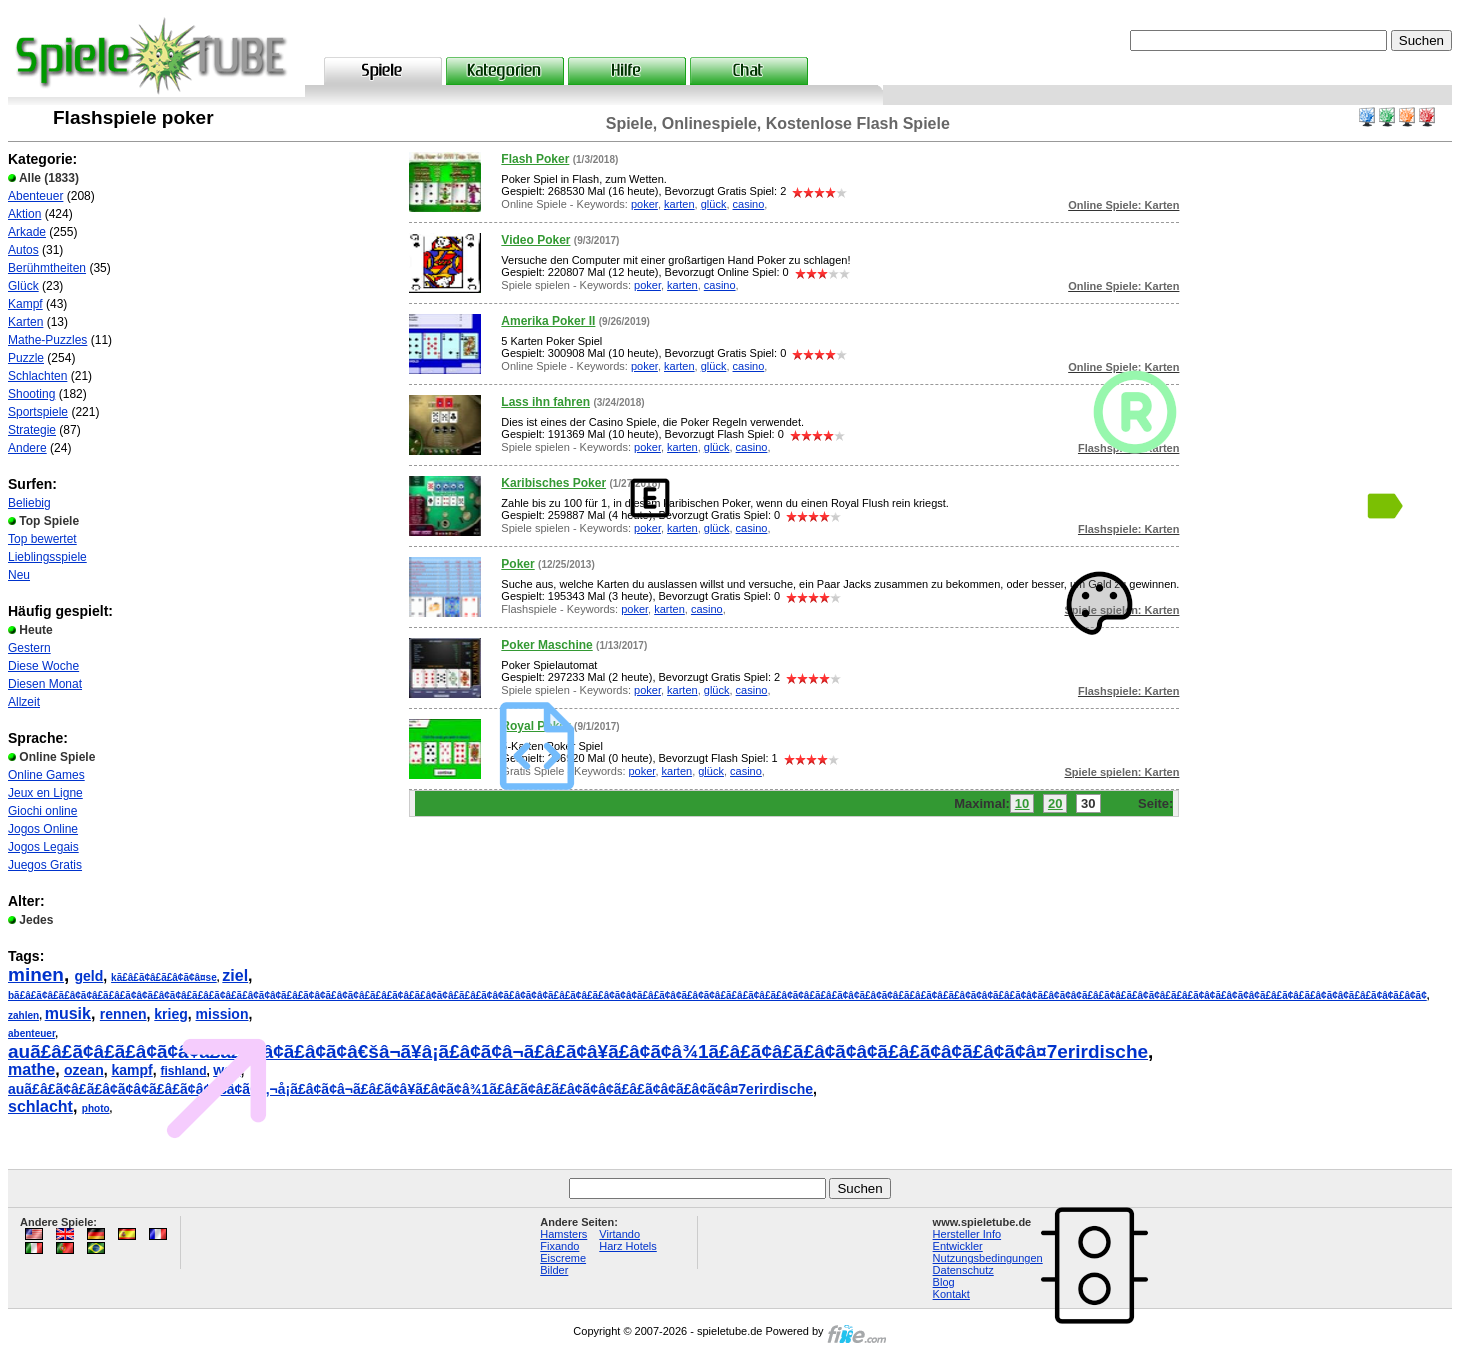  What do you see at coordinates (1099, 604) in the screenshot?
I see `customize theme or color settings` at bounding box center [1099, 604].